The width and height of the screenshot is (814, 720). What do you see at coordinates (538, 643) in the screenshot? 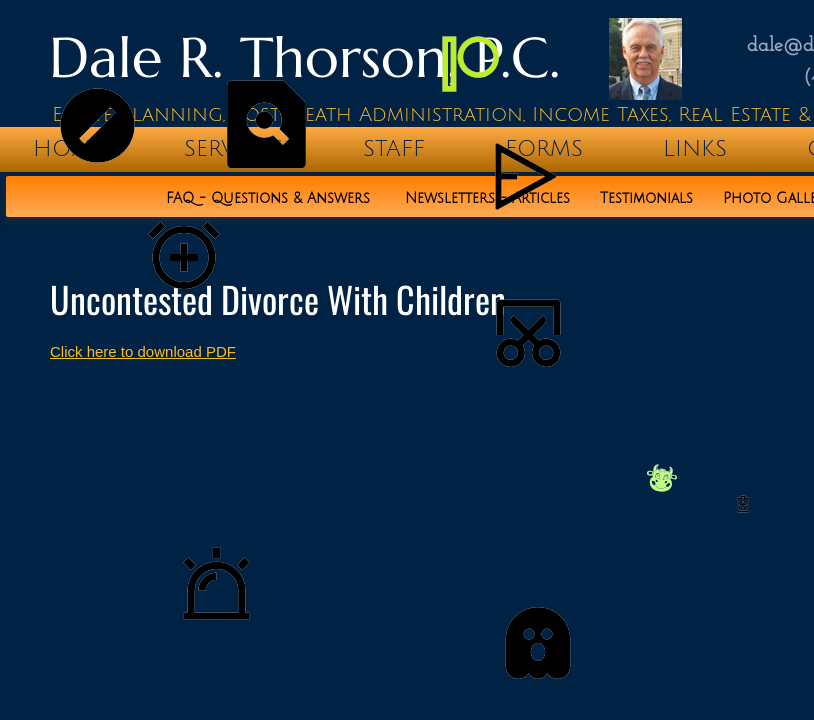
I see `ghost mode or incognito status indicator` at bounding box center [538, 643].